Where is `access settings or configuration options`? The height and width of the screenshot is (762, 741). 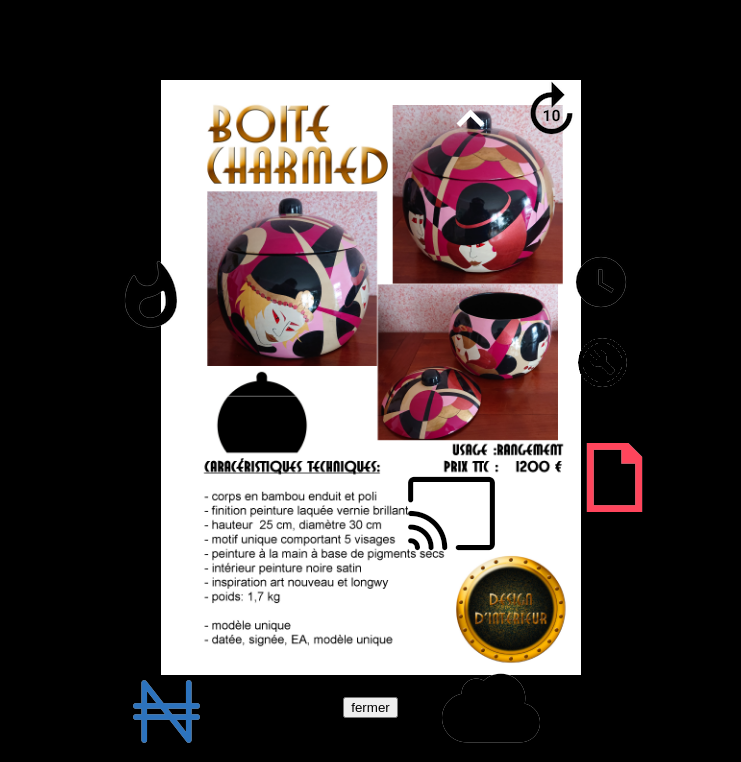
access settings or configuration options is located at coordinates (602, 362).